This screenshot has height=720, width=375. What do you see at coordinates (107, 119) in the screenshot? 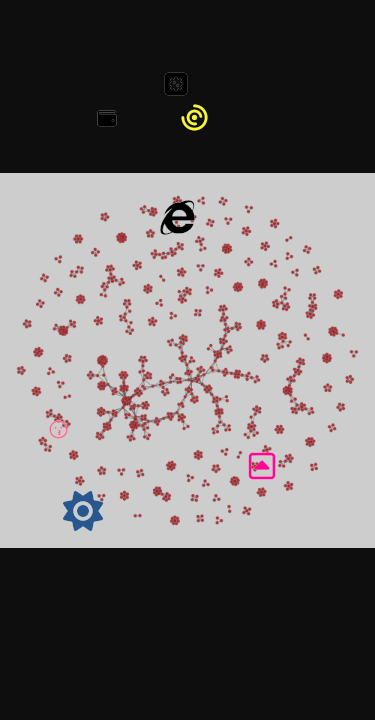
I see `access your wallet or payment methods` at bounding box center [107, 119].